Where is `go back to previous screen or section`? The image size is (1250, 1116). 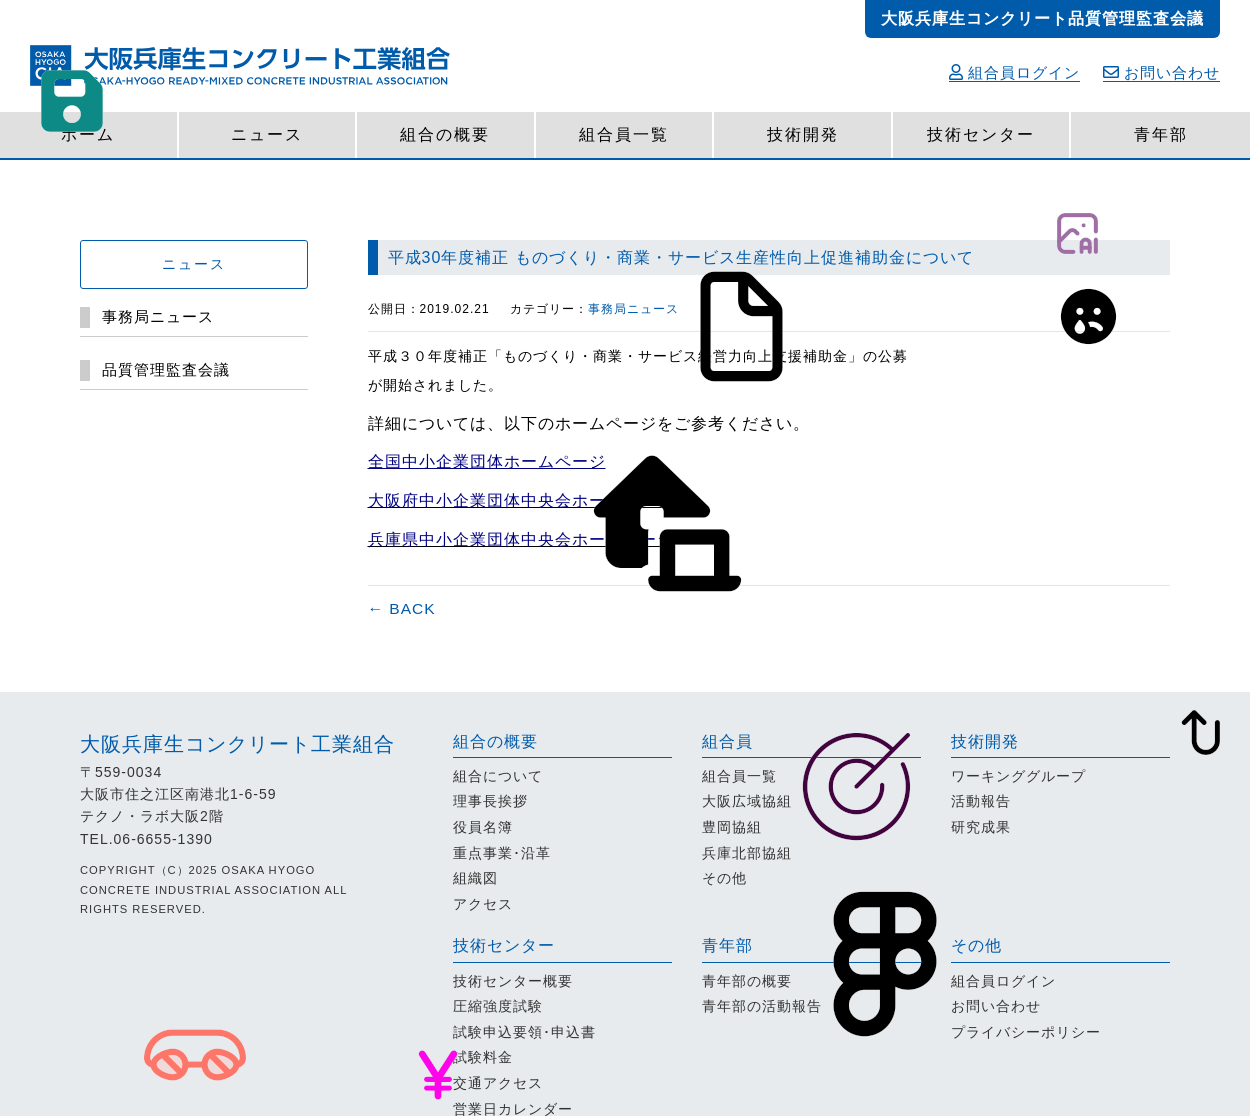
go back to previous screen or section is located at coordinates (1202, 732).